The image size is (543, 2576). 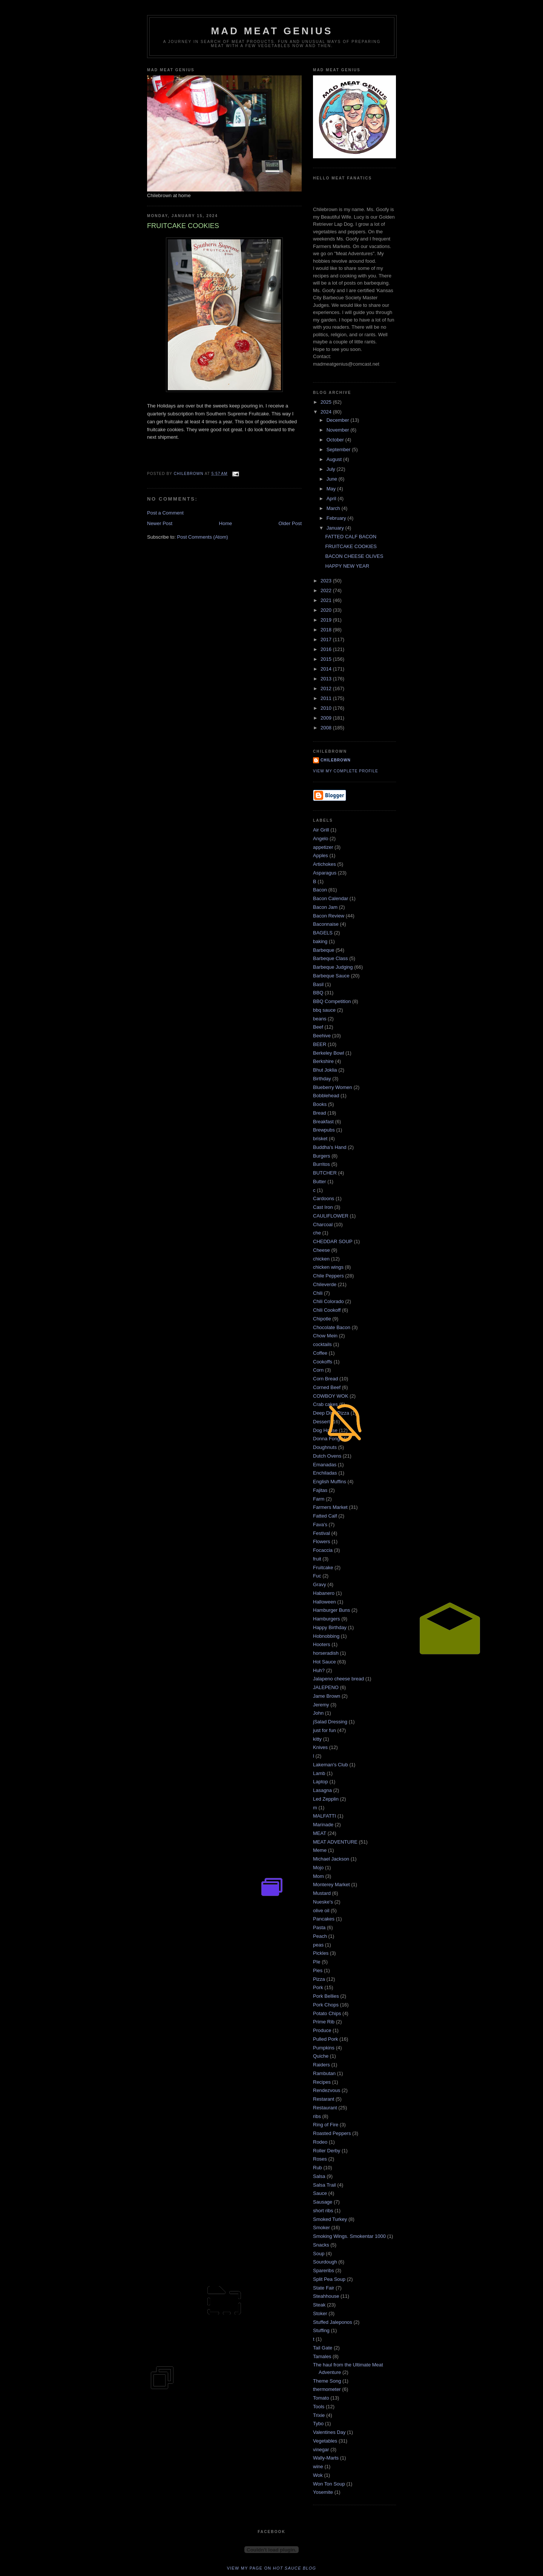 What do you see at coordinates (345, 1423) in the screenshot?
I see `mute notifications` at bounding box center [345, 1423].